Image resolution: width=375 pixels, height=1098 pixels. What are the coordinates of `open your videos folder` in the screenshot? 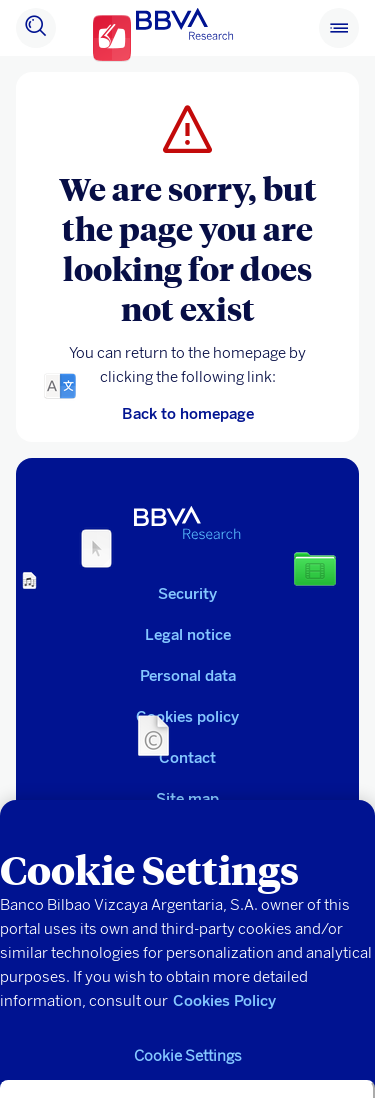 It's located at (315, 569).